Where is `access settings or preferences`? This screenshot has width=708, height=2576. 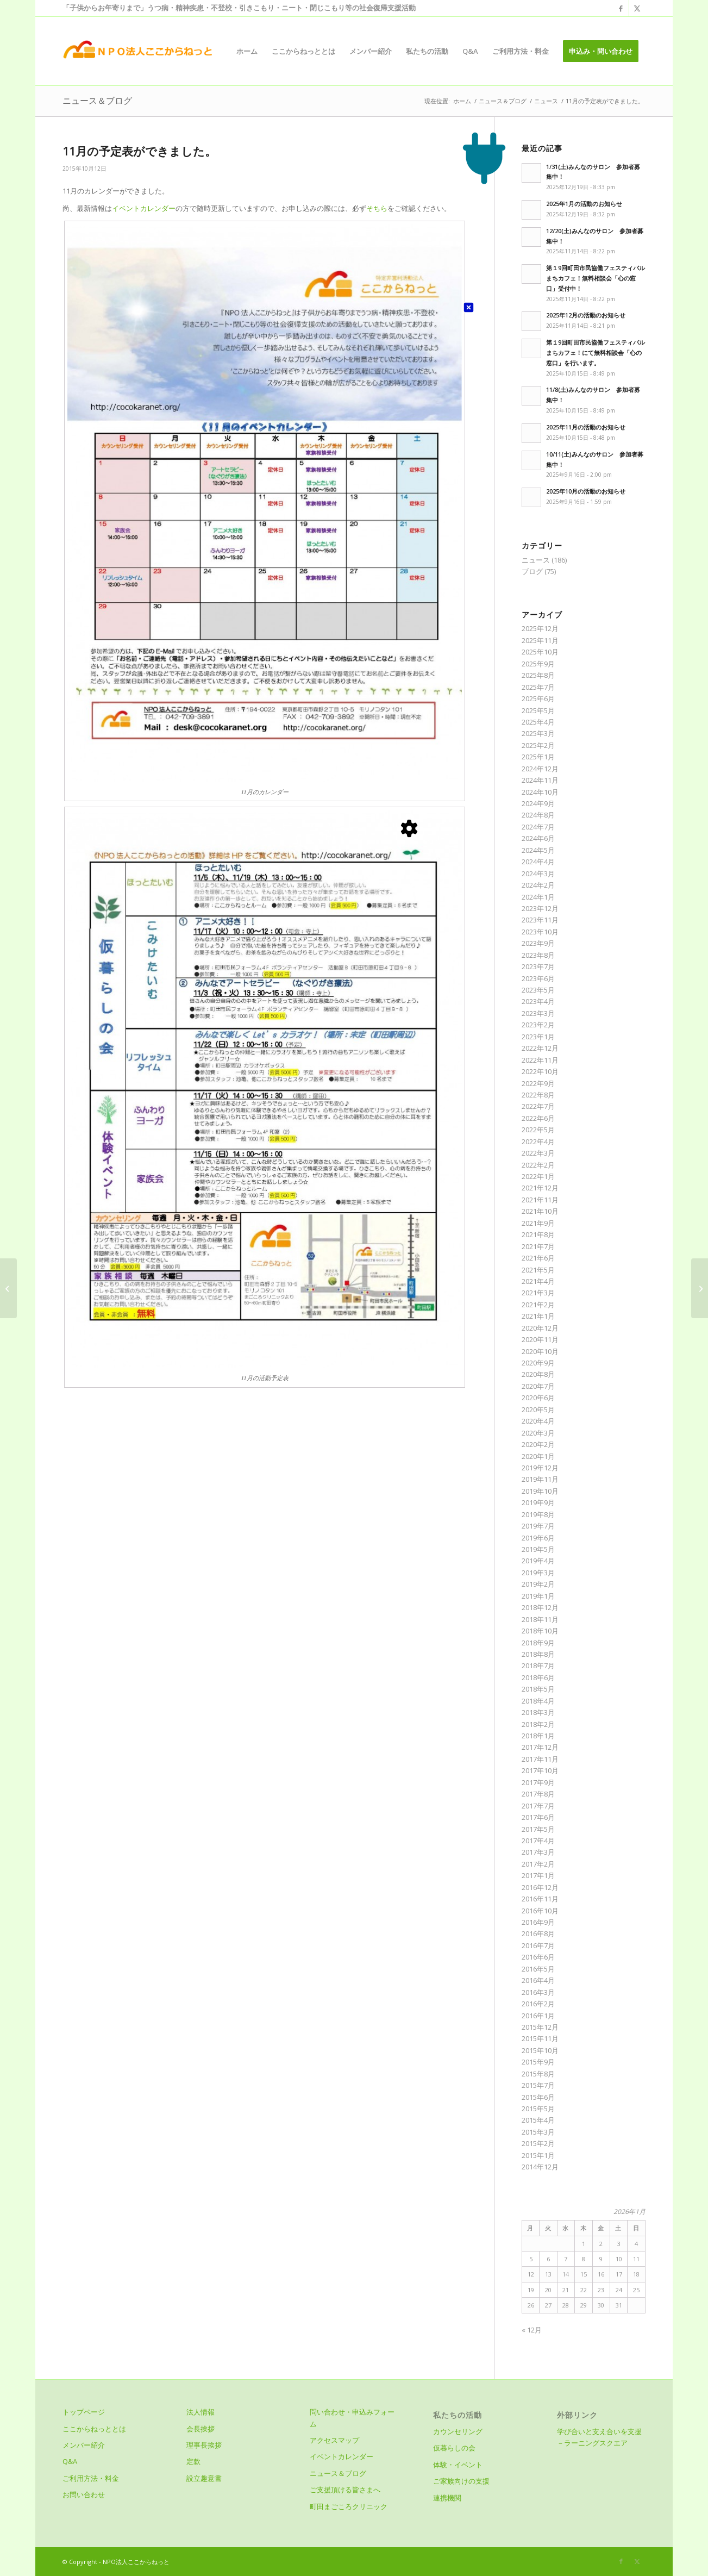
access settings or preferences is located at coordinates (409, 828).